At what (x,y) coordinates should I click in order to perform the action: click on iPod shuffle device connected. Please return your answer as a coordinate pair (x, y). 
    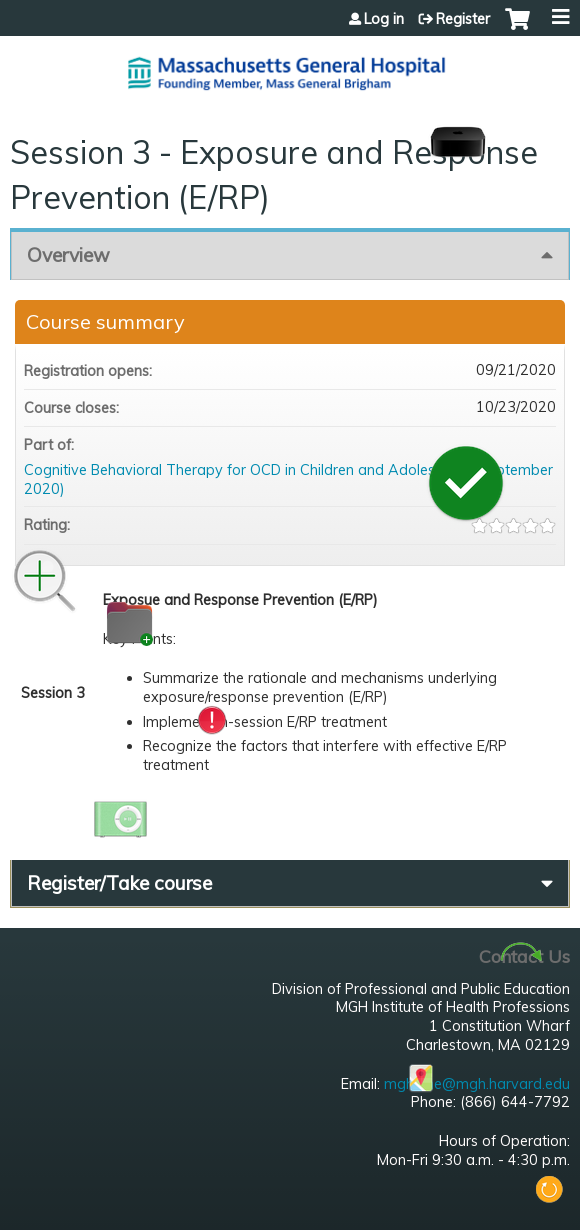
    Looking at the image, I should click on (120, 809).